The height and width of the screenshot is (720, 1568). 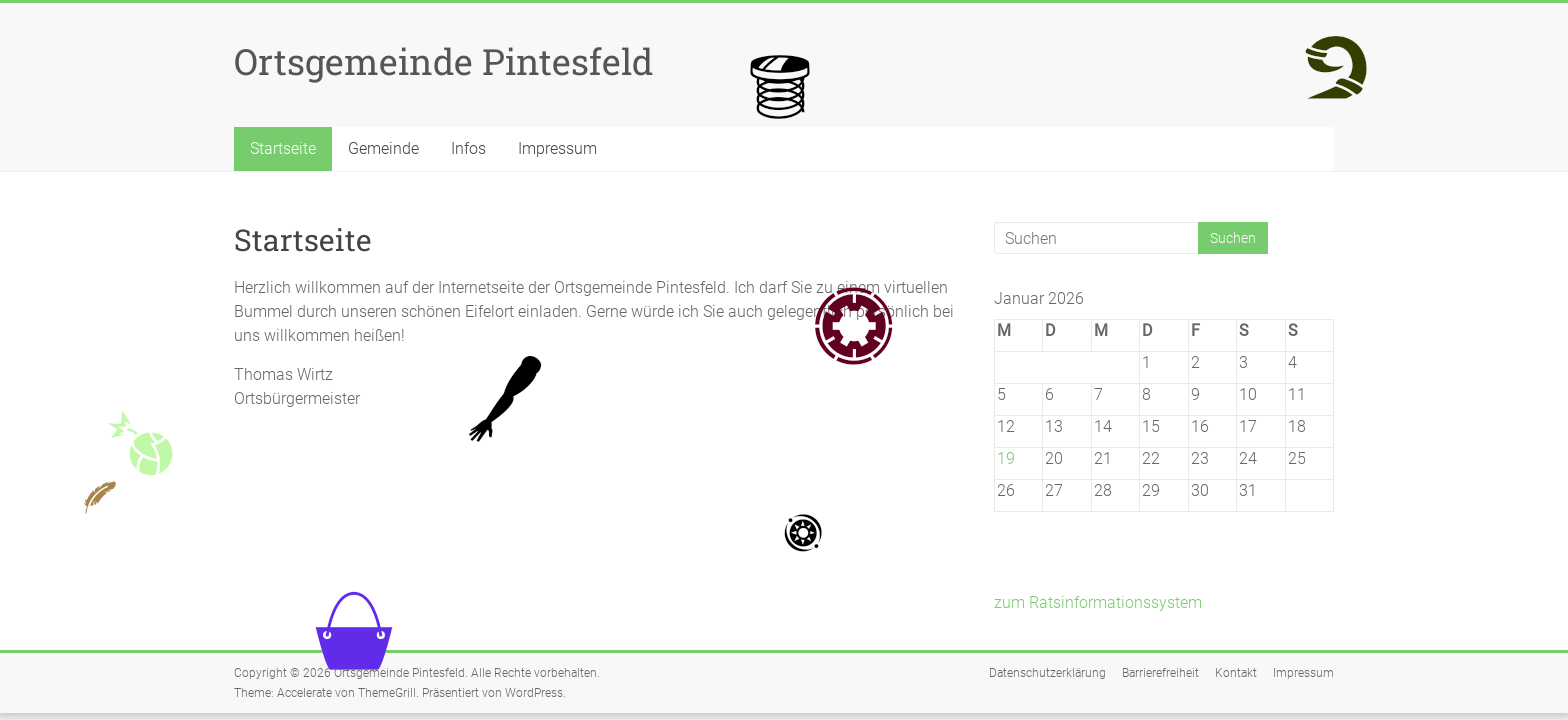 What do you see at coordinates (99, 497) in the screenshot?
I see `compose a new message or post` at bounding box center [99, 497].